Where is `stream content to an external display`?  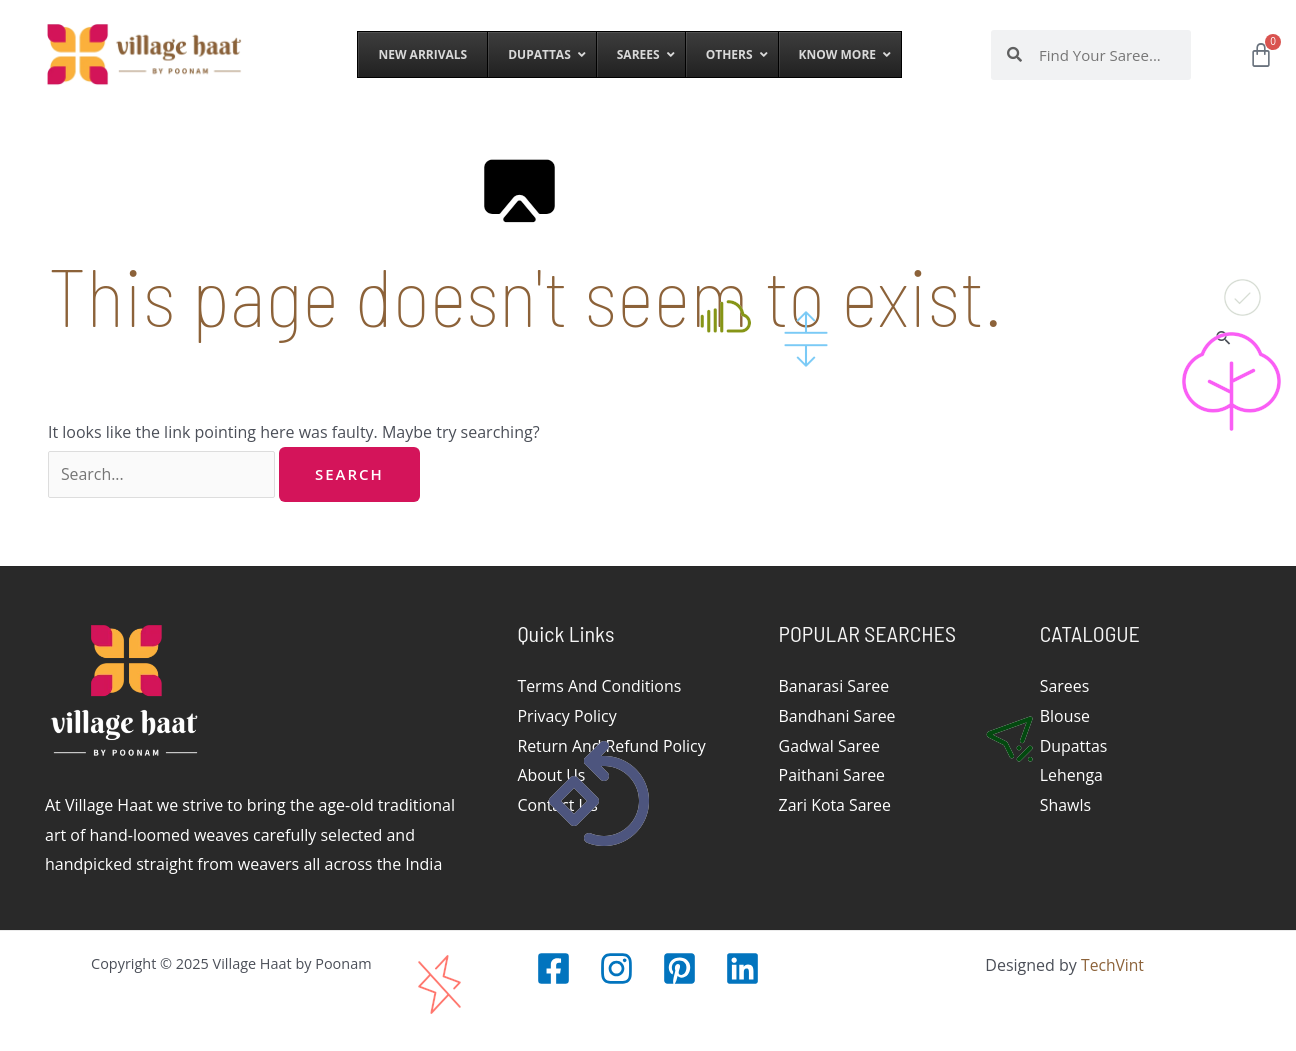 stream content to an external display is located at coordinates (519, 189).